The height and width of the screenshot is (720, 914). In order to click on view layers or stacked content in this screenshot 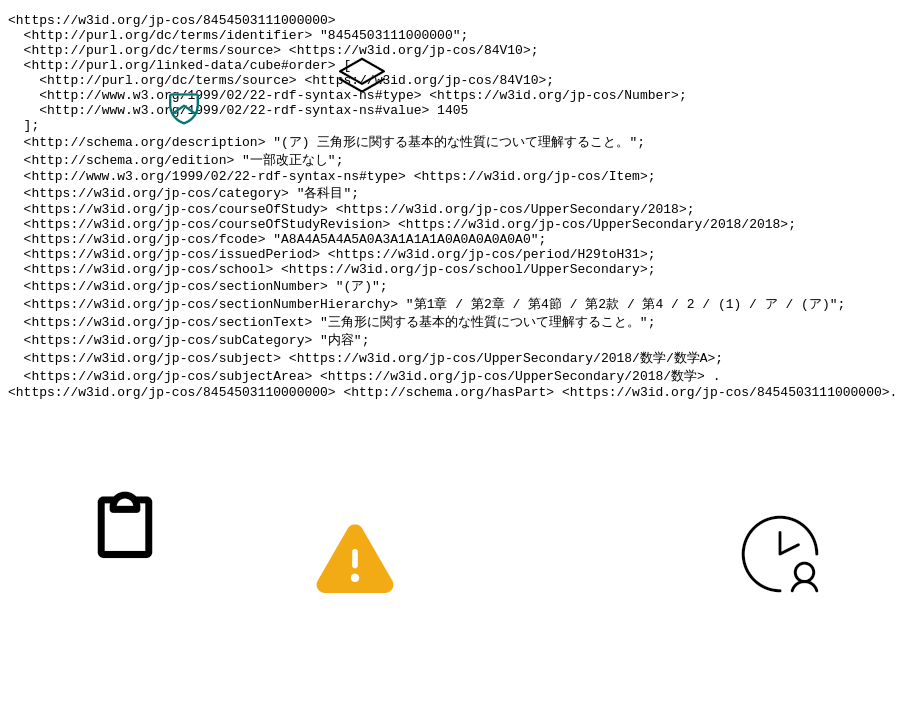, I will do `click(362, 76)`.